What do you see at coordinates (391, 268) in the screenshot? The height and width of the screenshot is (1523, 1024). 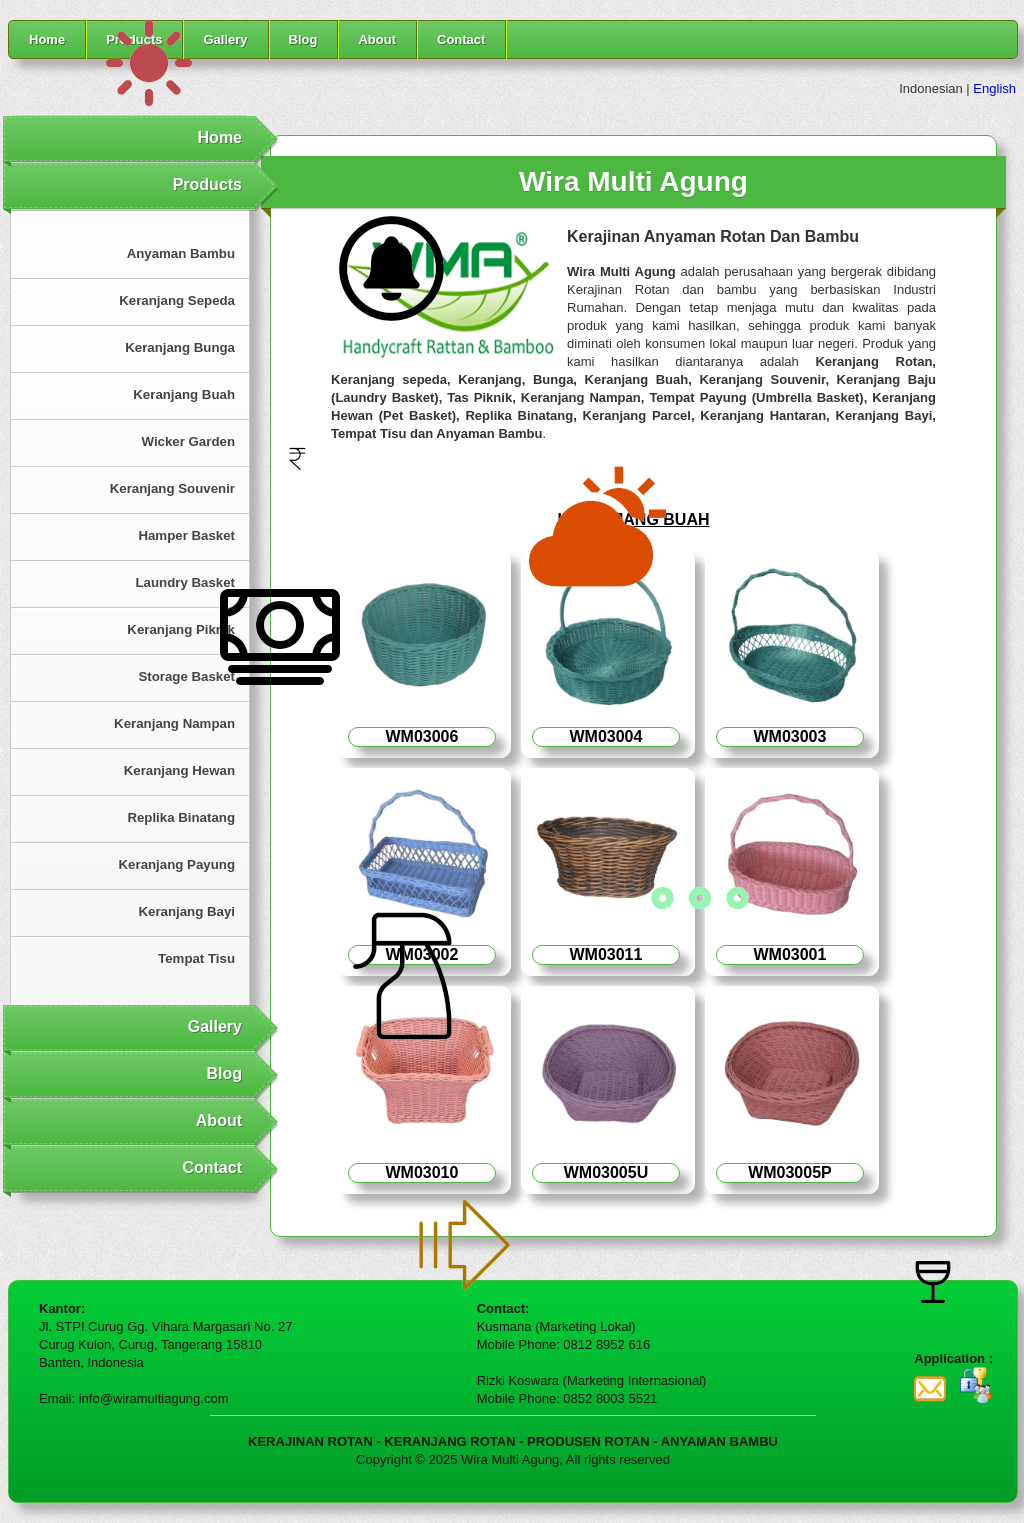 I see `access notification settings` at bounding box center [391, 268].